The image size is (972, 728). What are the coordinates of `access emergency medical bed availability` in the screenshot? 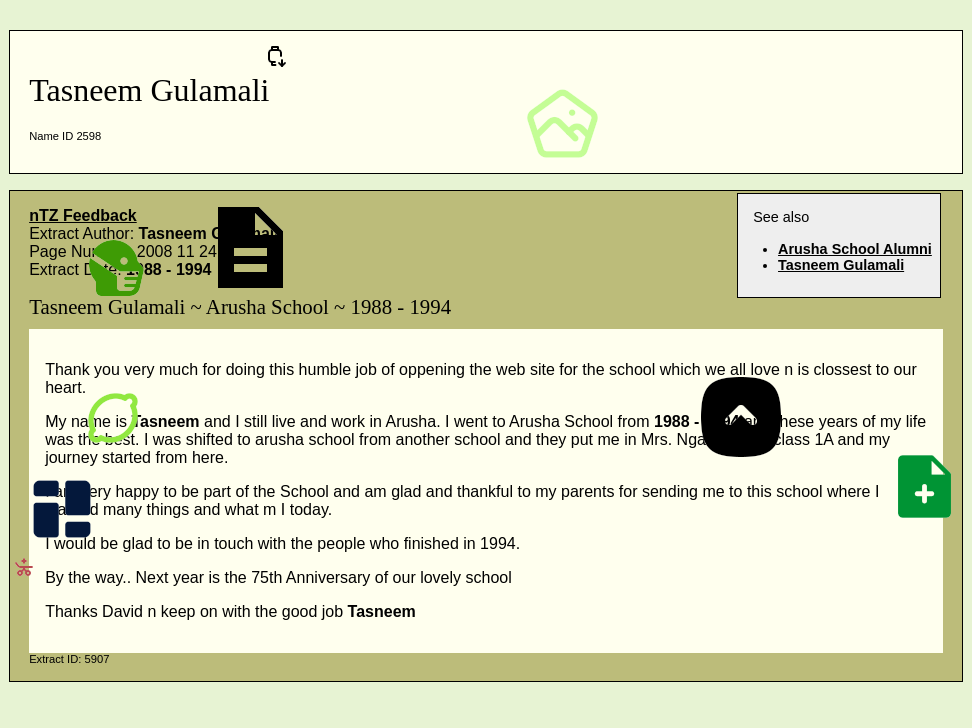 It's located at (24, 567).